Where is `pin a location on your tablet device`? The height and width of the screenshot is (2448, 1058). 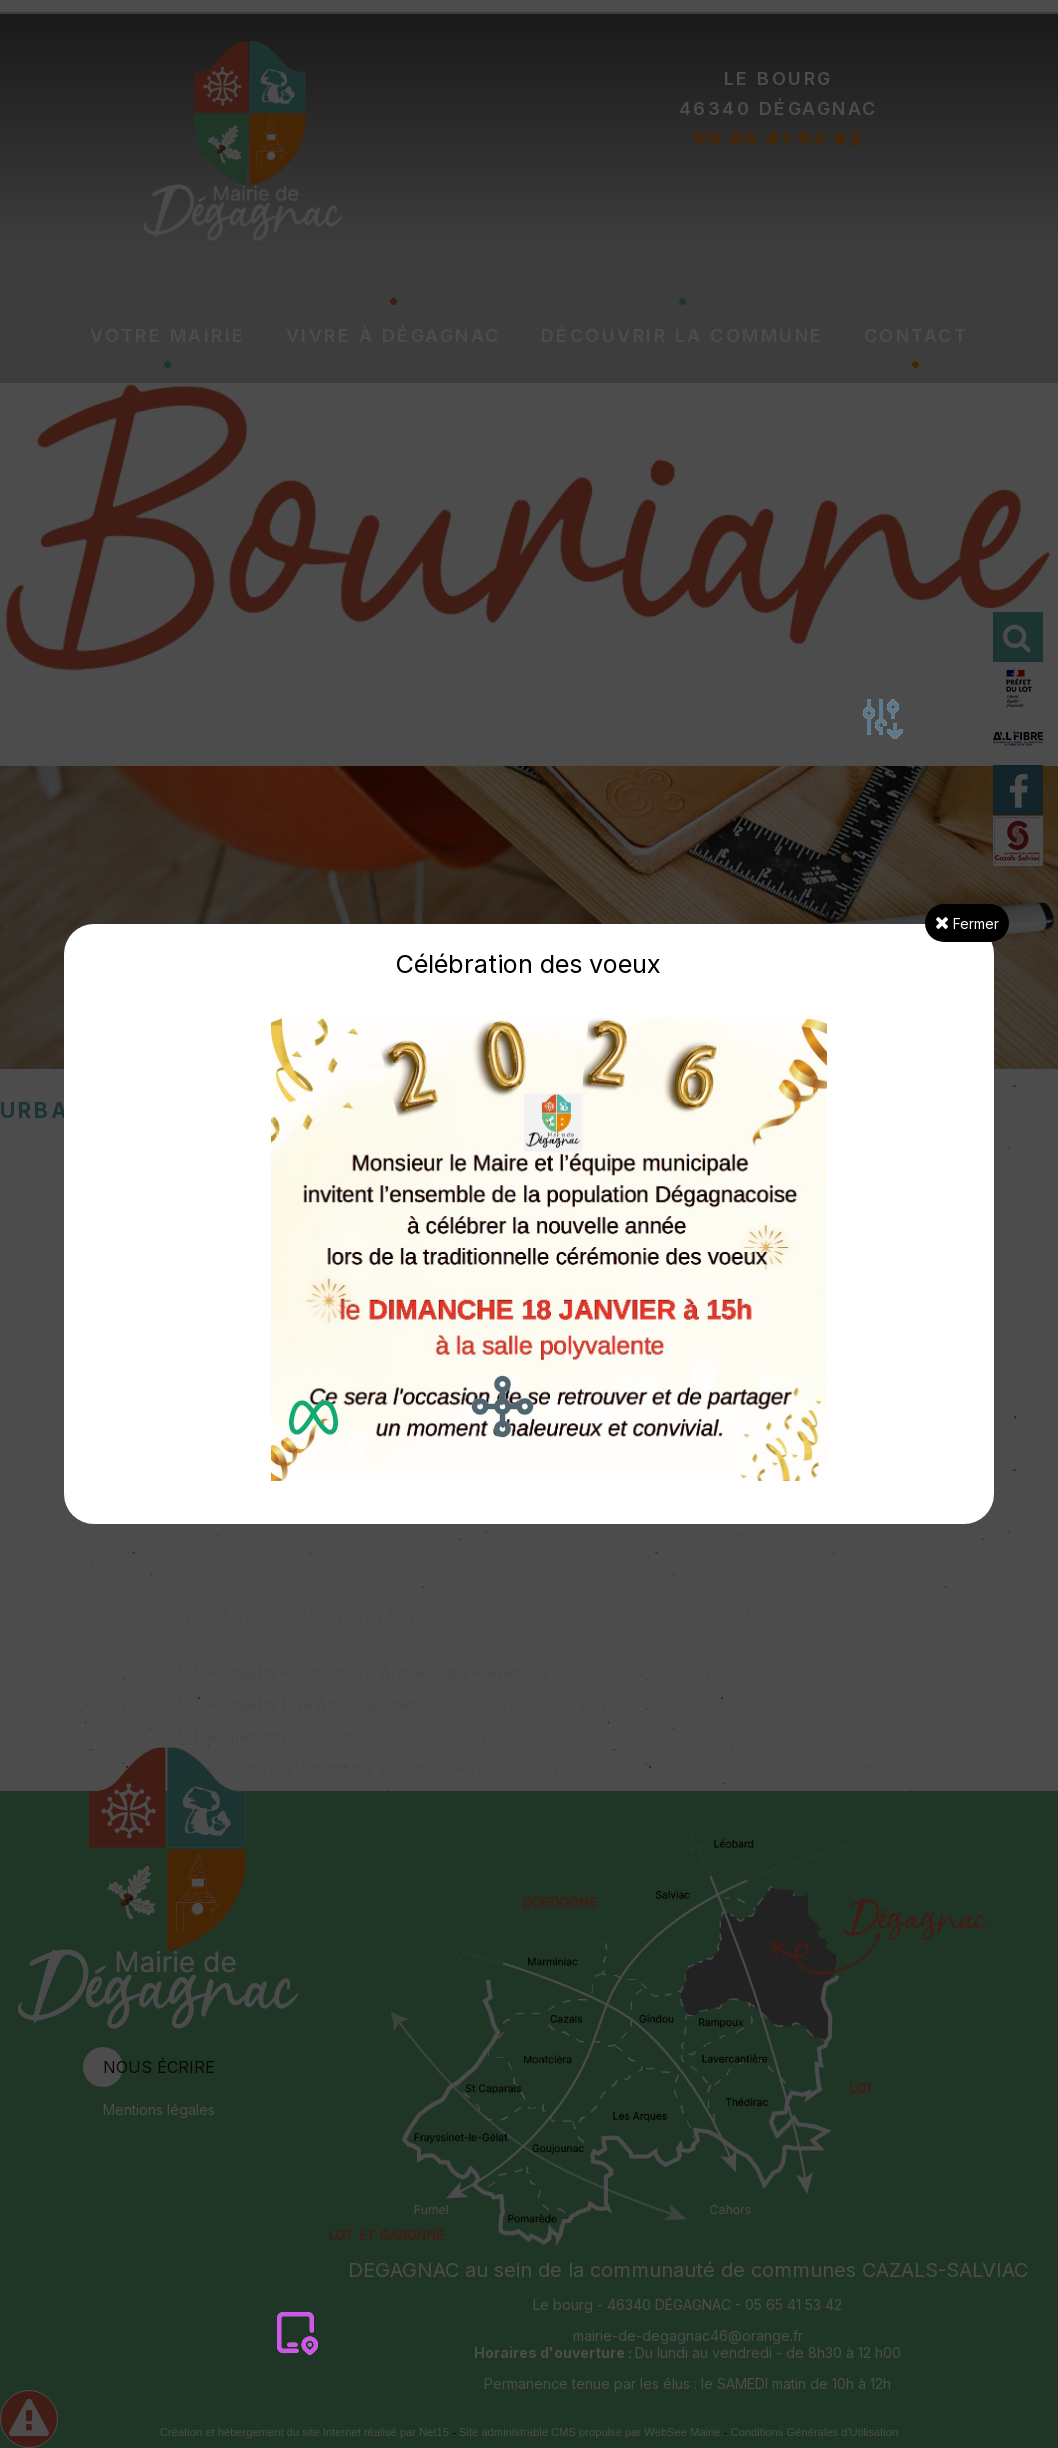
pin a location on your tablet device is located at coordinates (295, 2332).